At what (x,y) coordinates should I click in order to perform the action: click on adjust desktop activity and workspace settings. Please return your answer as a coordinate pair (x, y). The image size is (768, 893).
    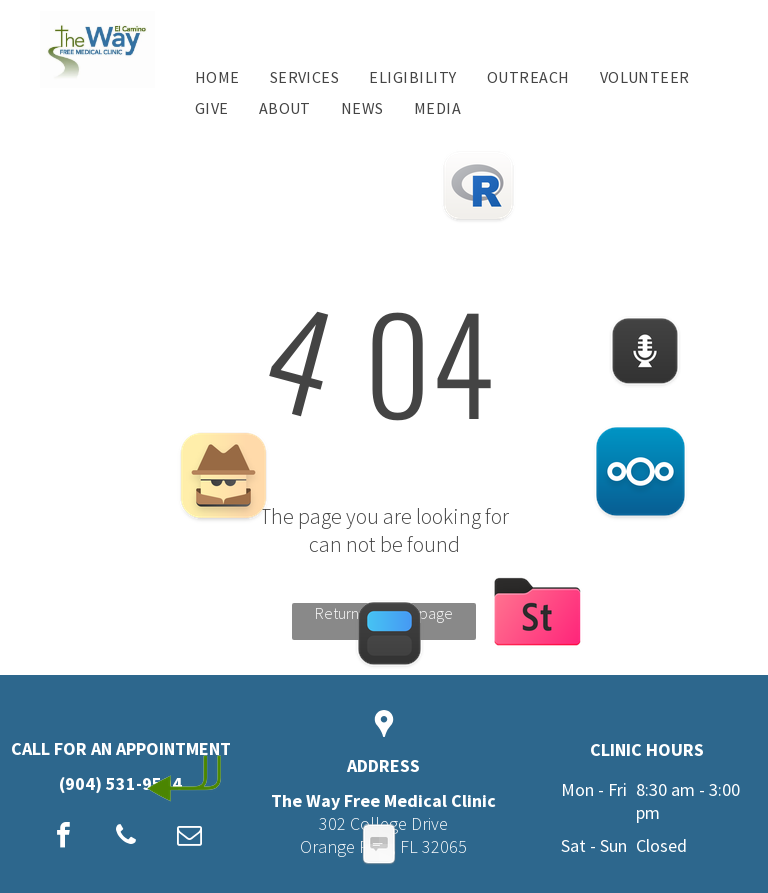
    Looking at the image, I should click on (389, 634).